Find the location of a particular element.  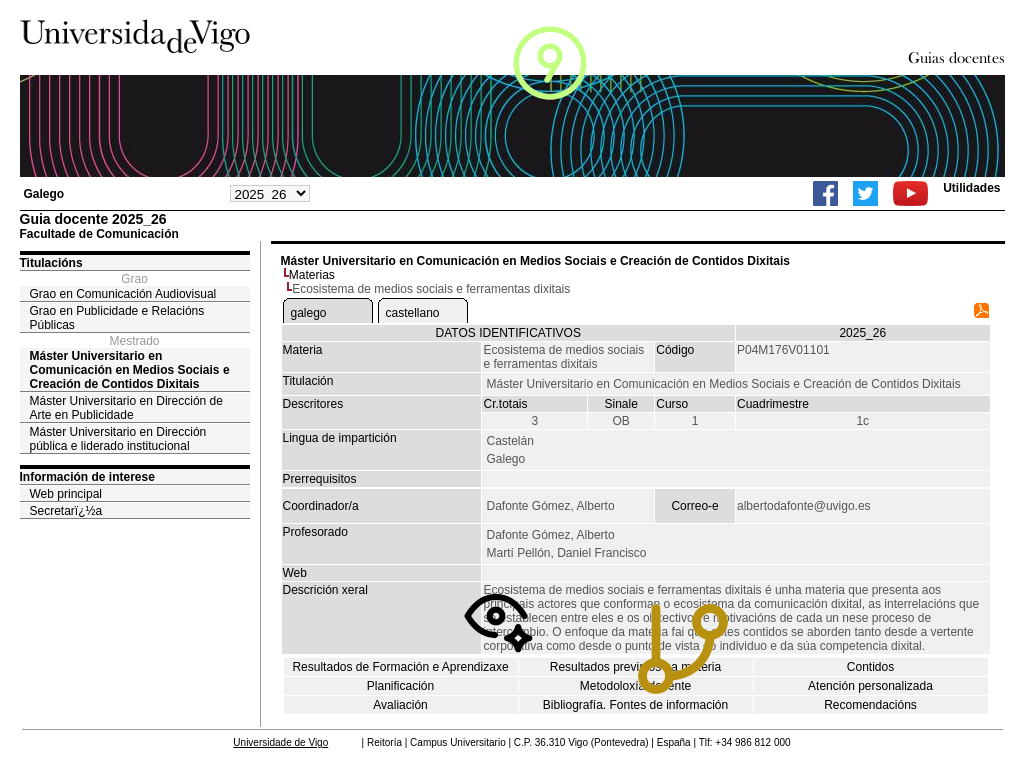

enable smart view or AI-powered visual features is located at coordinates (496, 616).